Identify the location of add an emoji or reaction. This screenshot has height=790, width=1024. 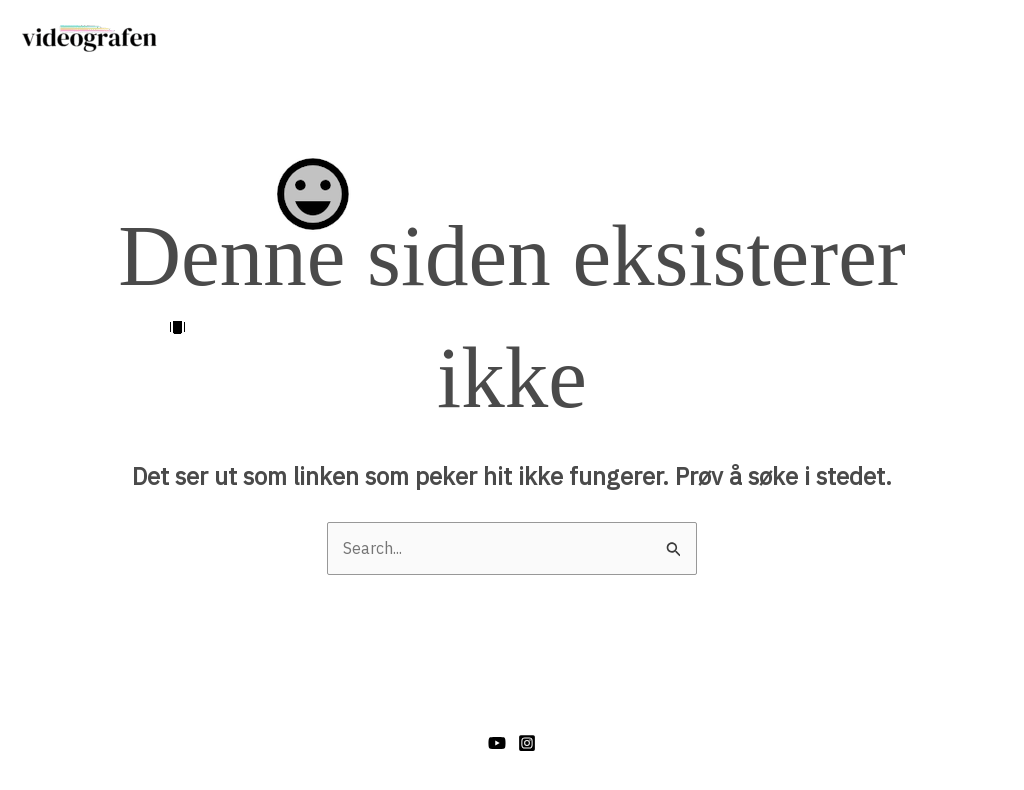
(313, 194).